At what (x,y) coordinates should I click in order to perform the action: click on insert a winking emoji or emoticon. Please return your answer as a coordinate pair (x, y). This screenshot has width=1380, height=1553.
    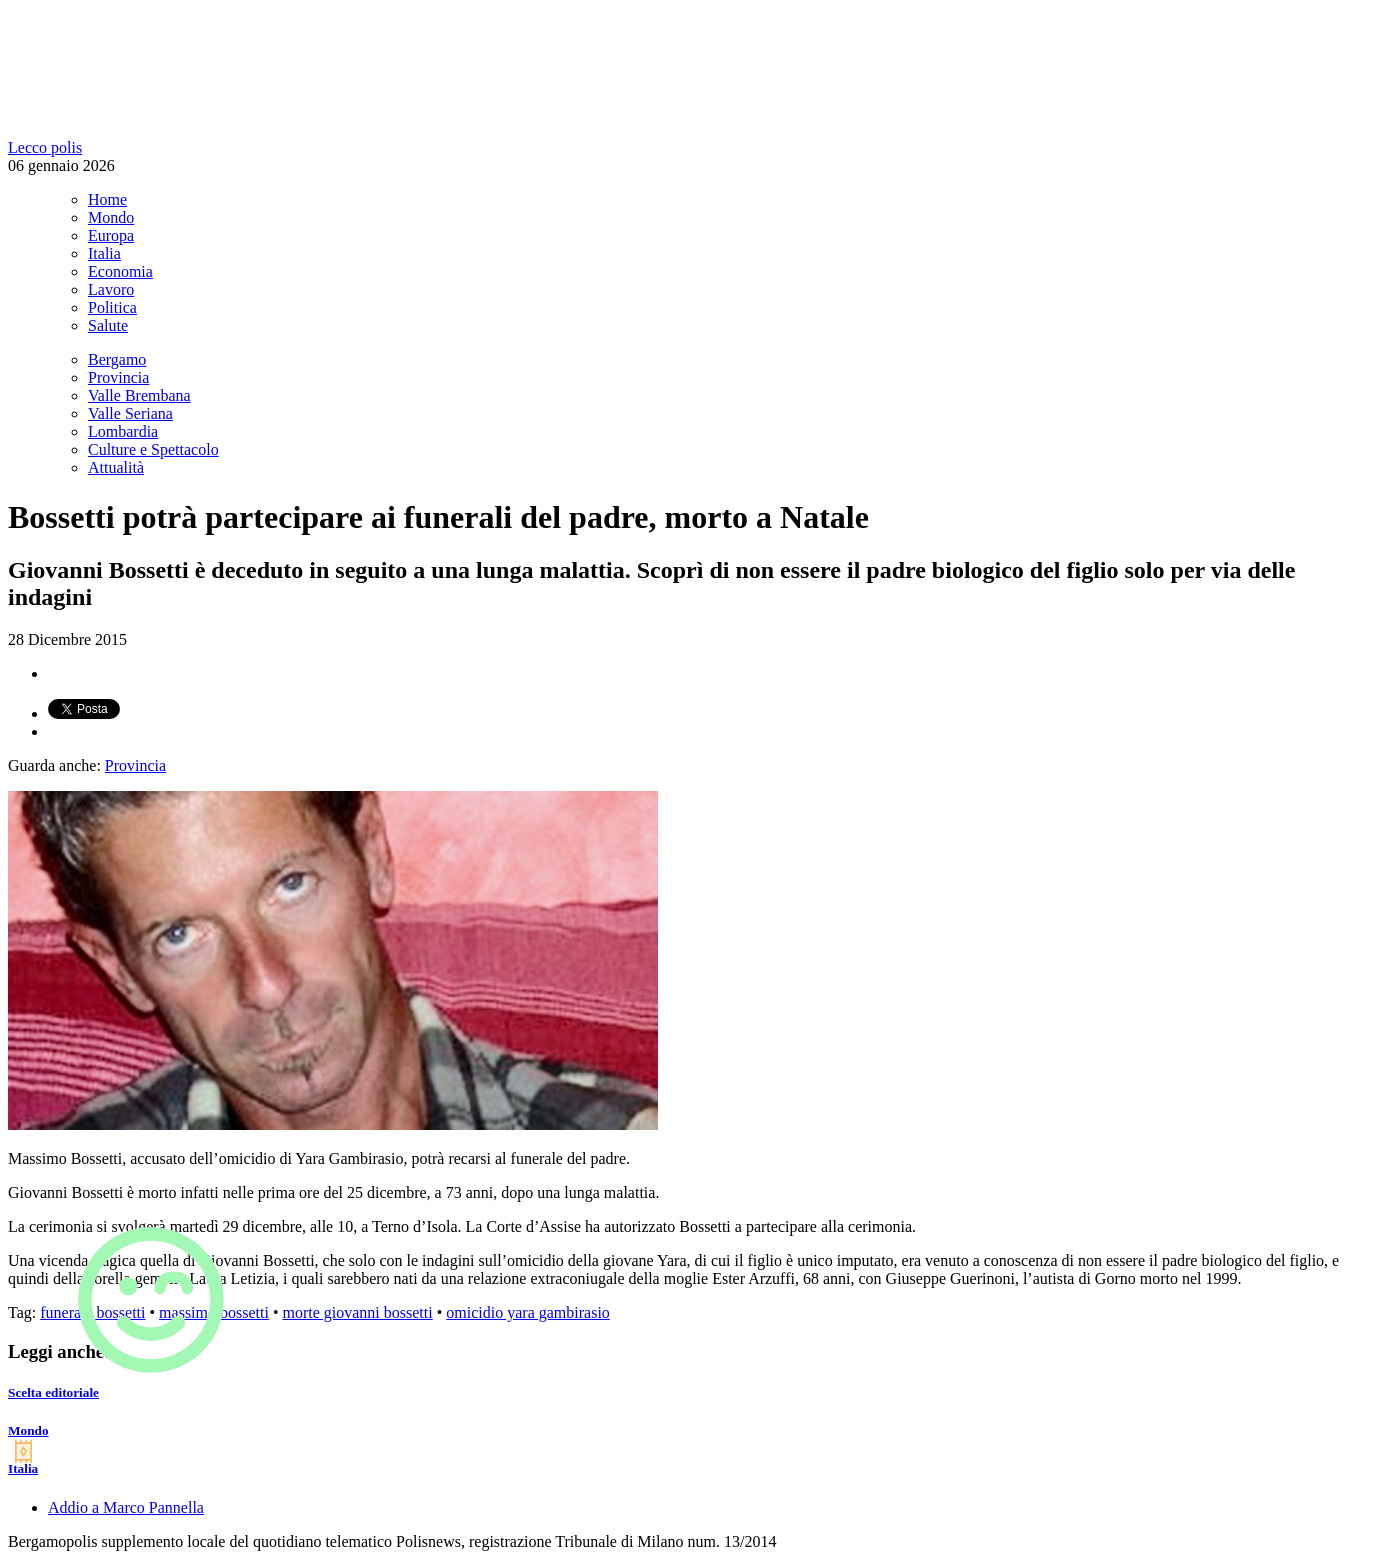
    Looking at the image, I should click on (151, 1300).